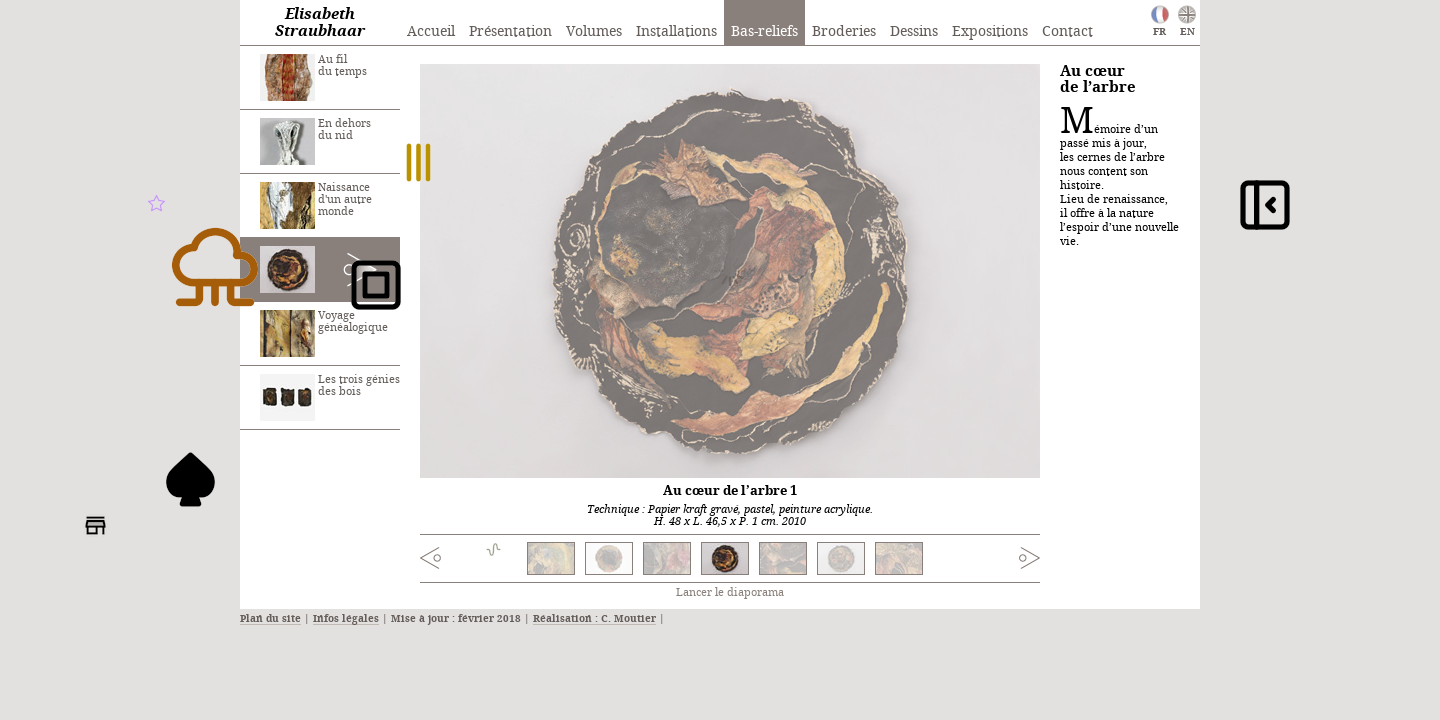 The image size is (1440, 720). I want to click on collapse the left sidebar, so click(1265, 205).